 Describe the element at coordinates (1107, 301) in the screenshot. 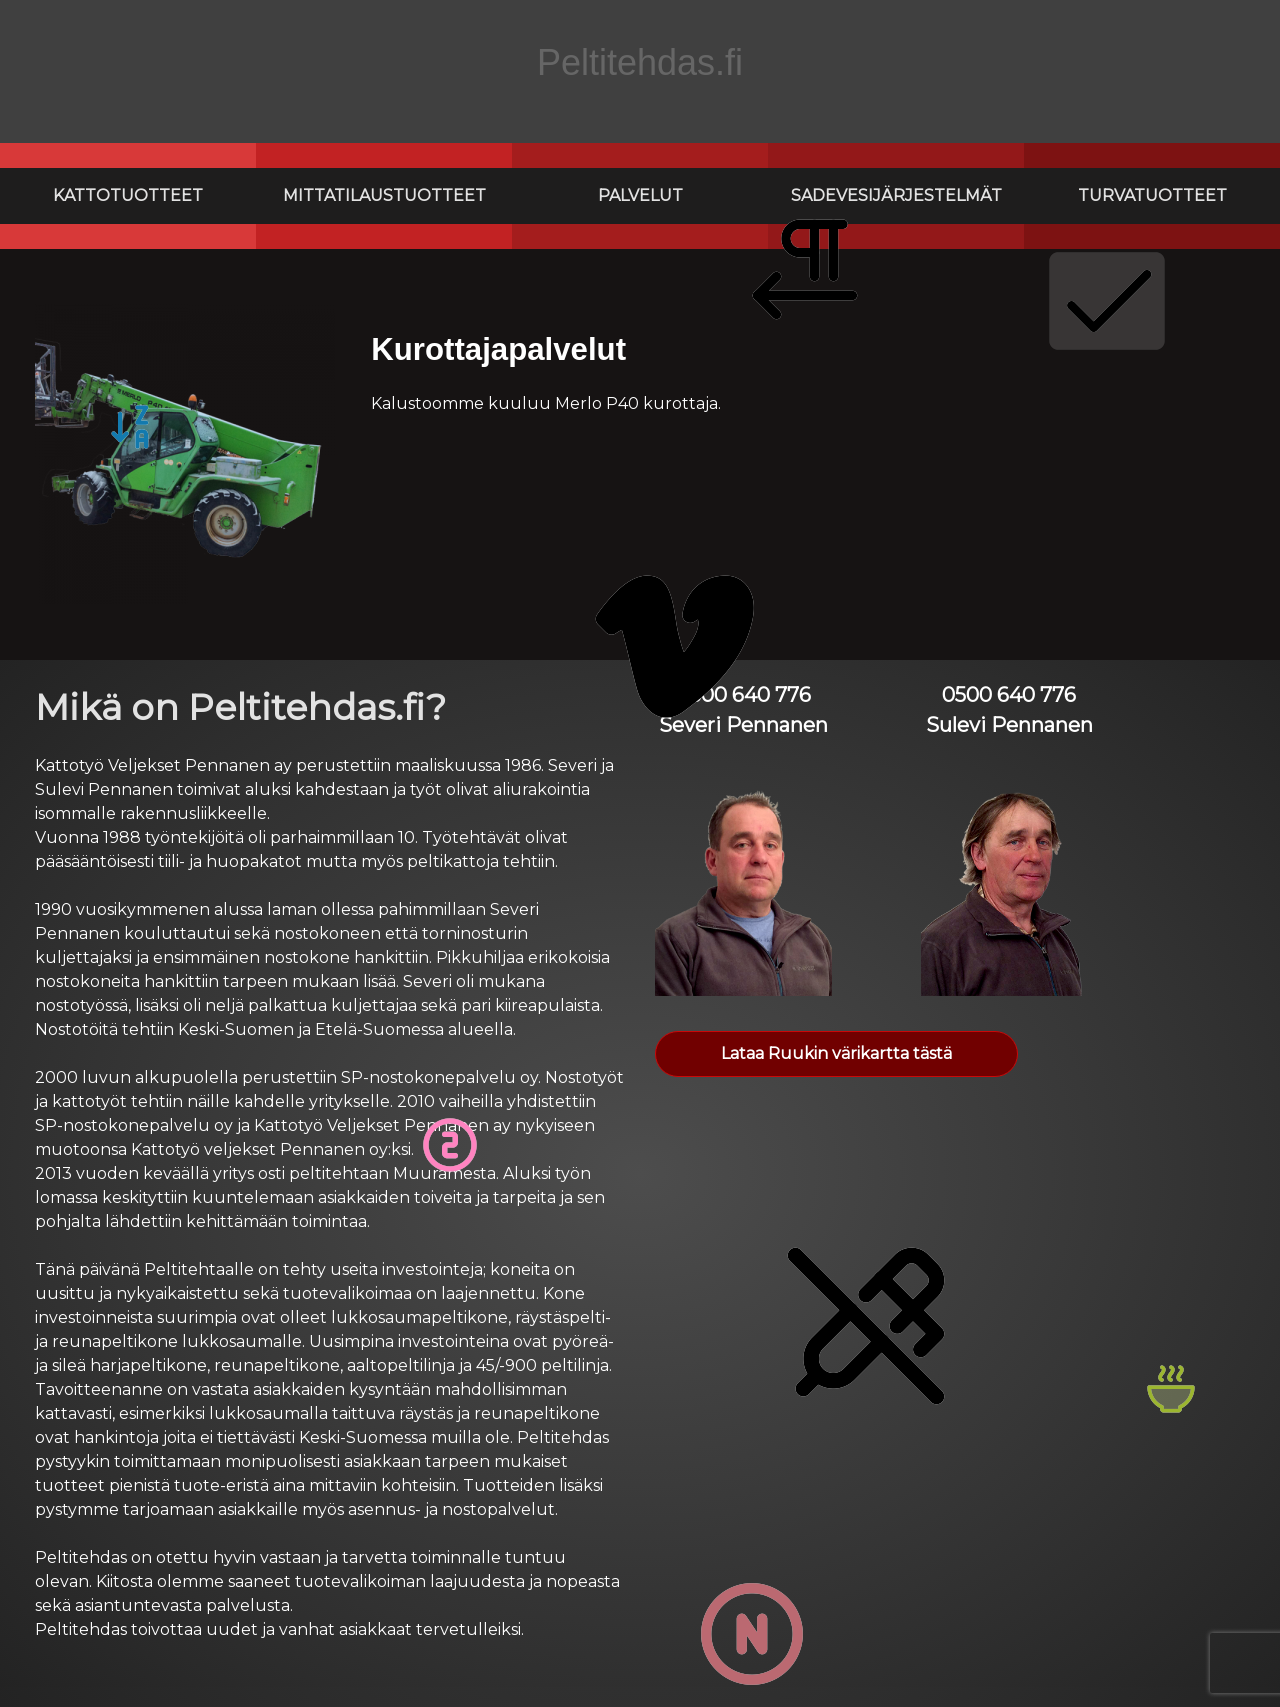

I see `confirm or submit an action` at that location.